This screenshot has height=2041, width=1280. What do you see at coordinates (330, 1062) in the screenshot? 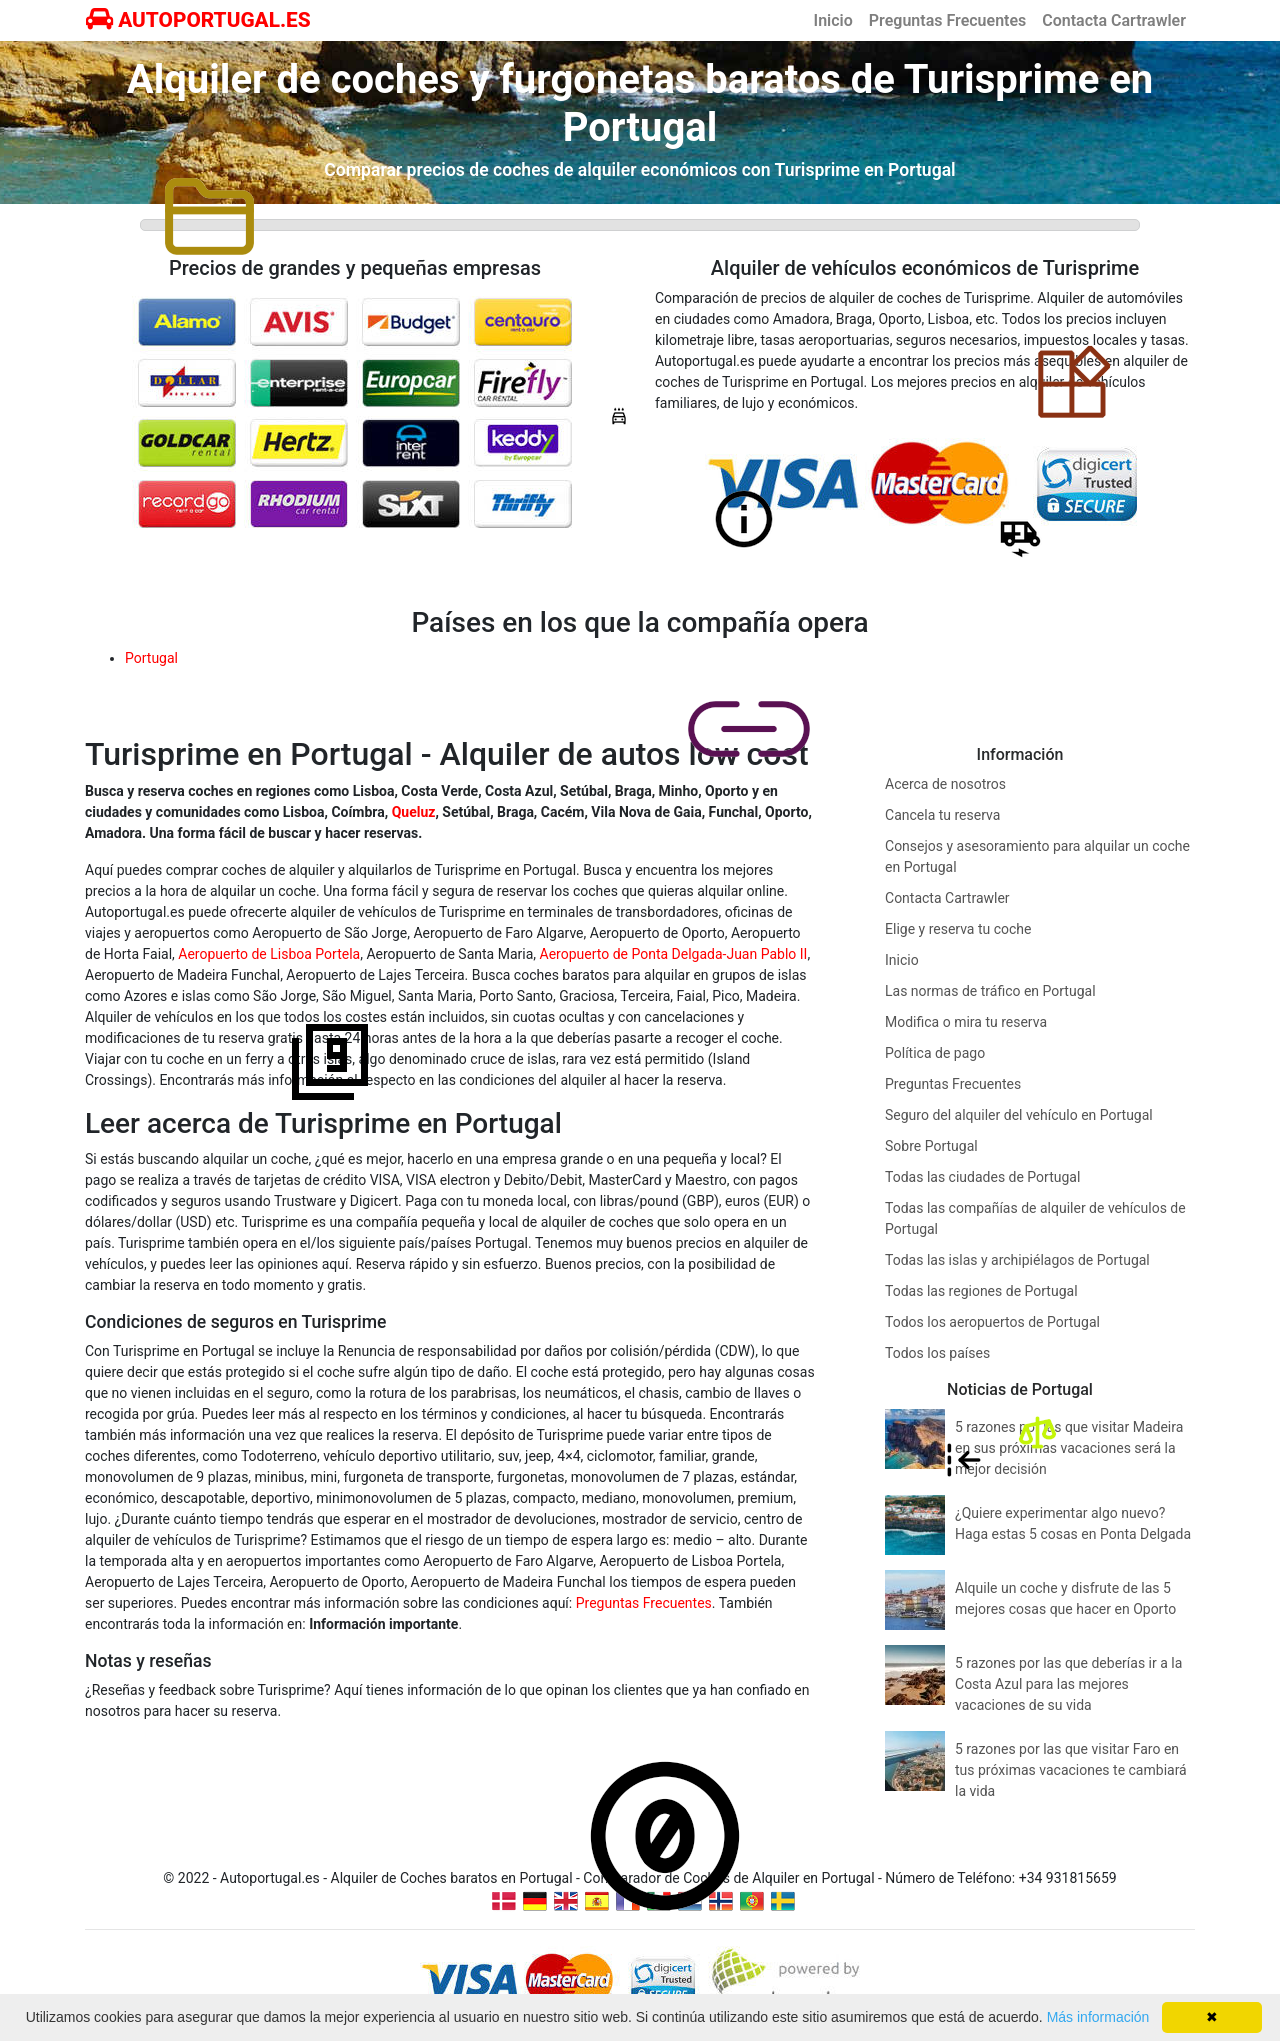
I see `indicates 9 items in a photo filter or layer stack` at bounding box center [330, 1062].